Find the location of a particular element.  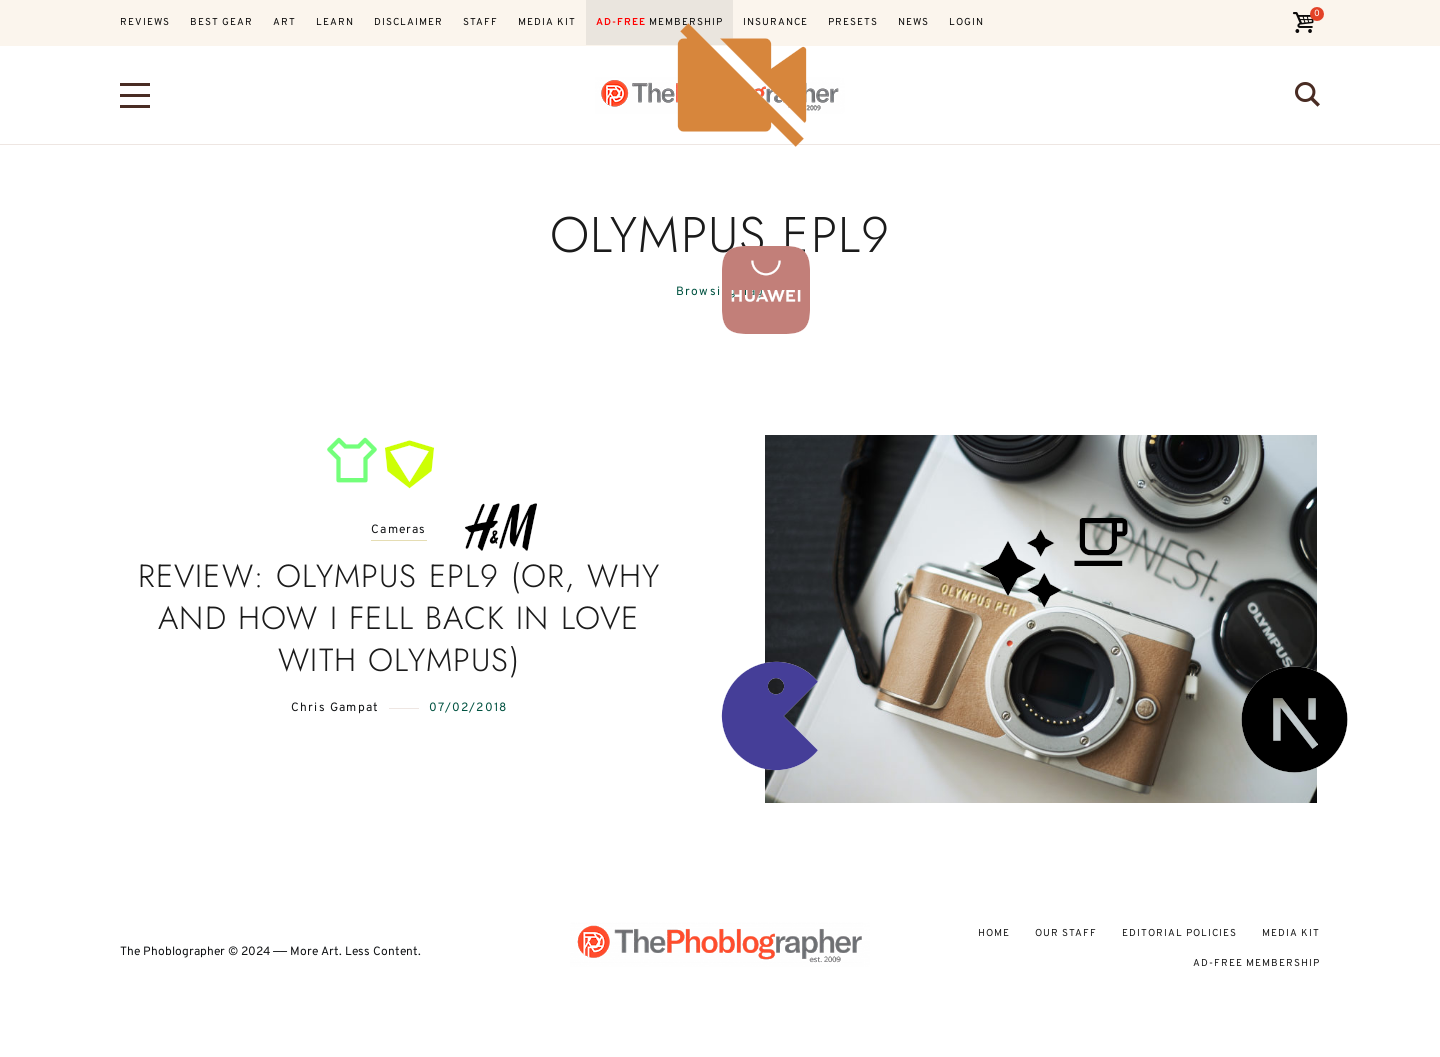

browse clothing or apparel items is located at coordinates (352, 460).